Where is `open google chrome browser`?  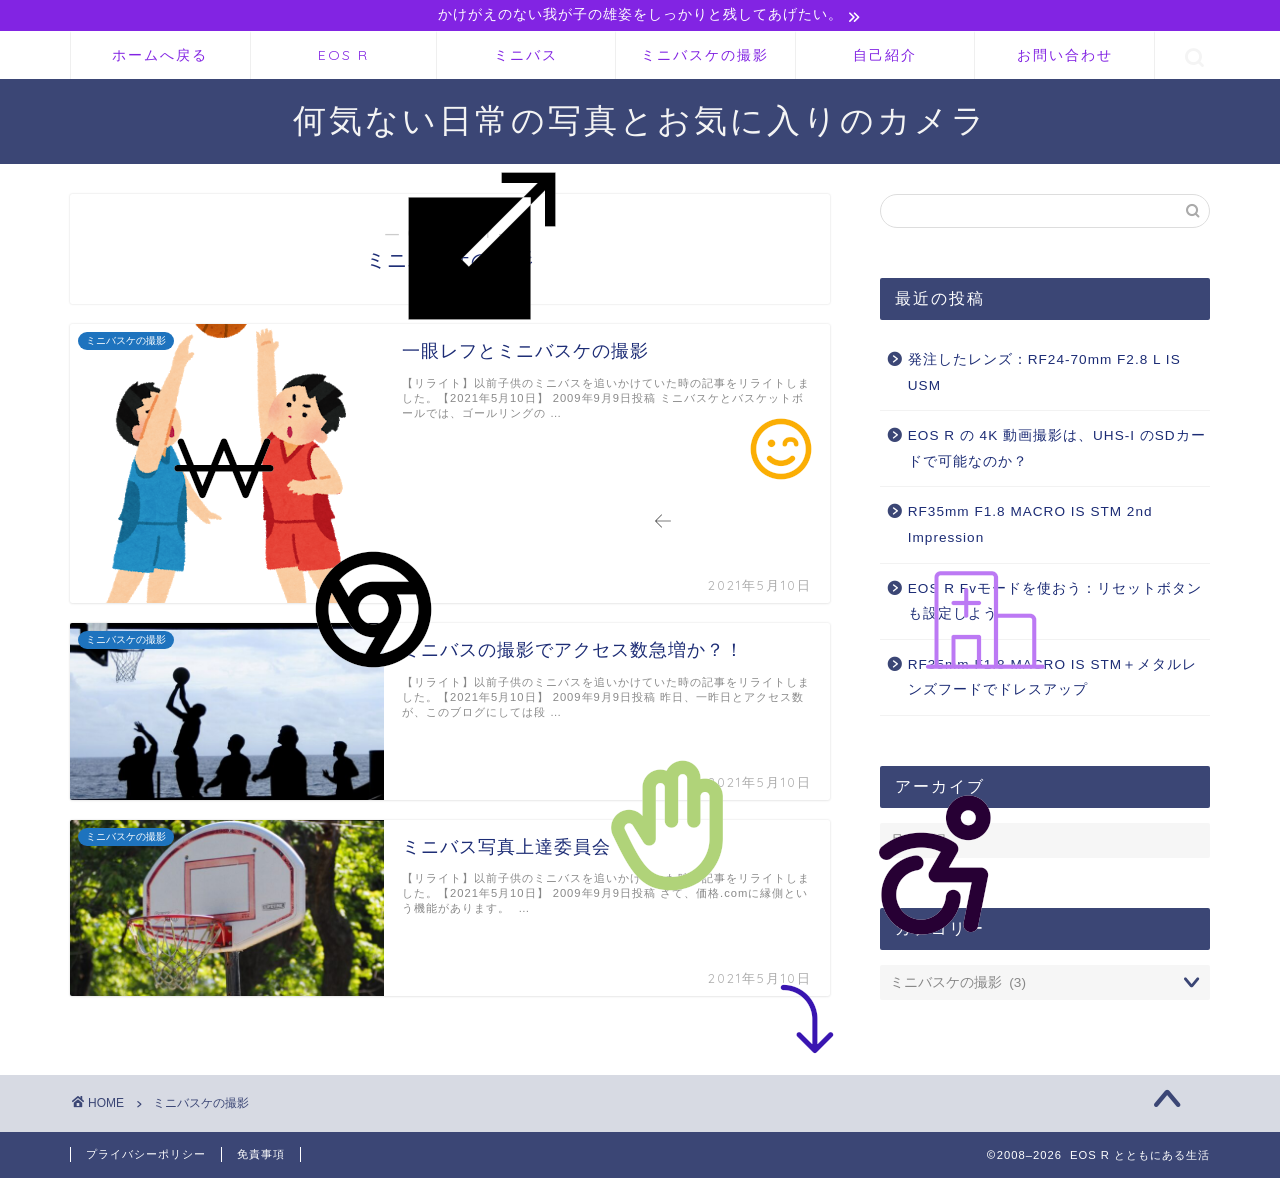
open google chrome browser is located at coordinates (373, 609).